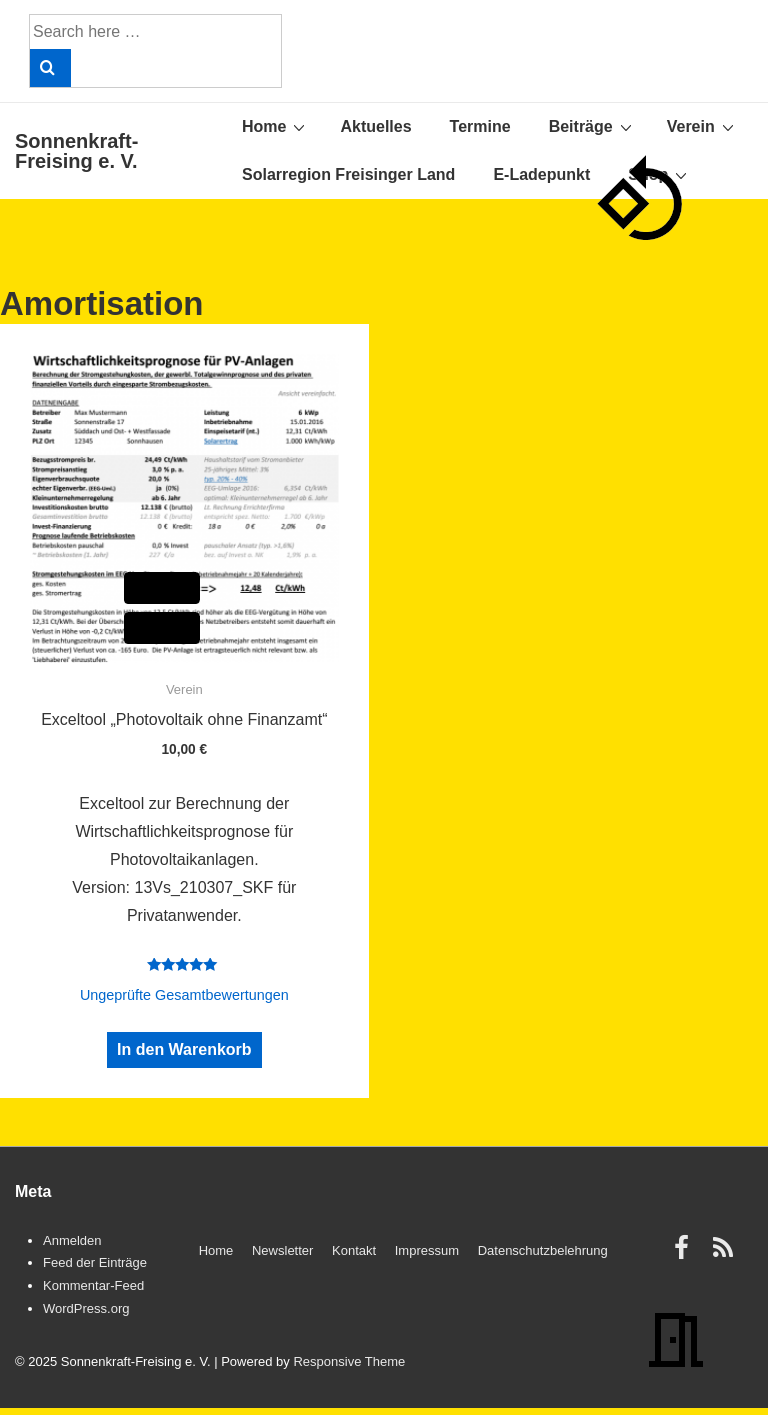  I want to click on rotate image 90 degrees counterclockwise, so click(642, 200).